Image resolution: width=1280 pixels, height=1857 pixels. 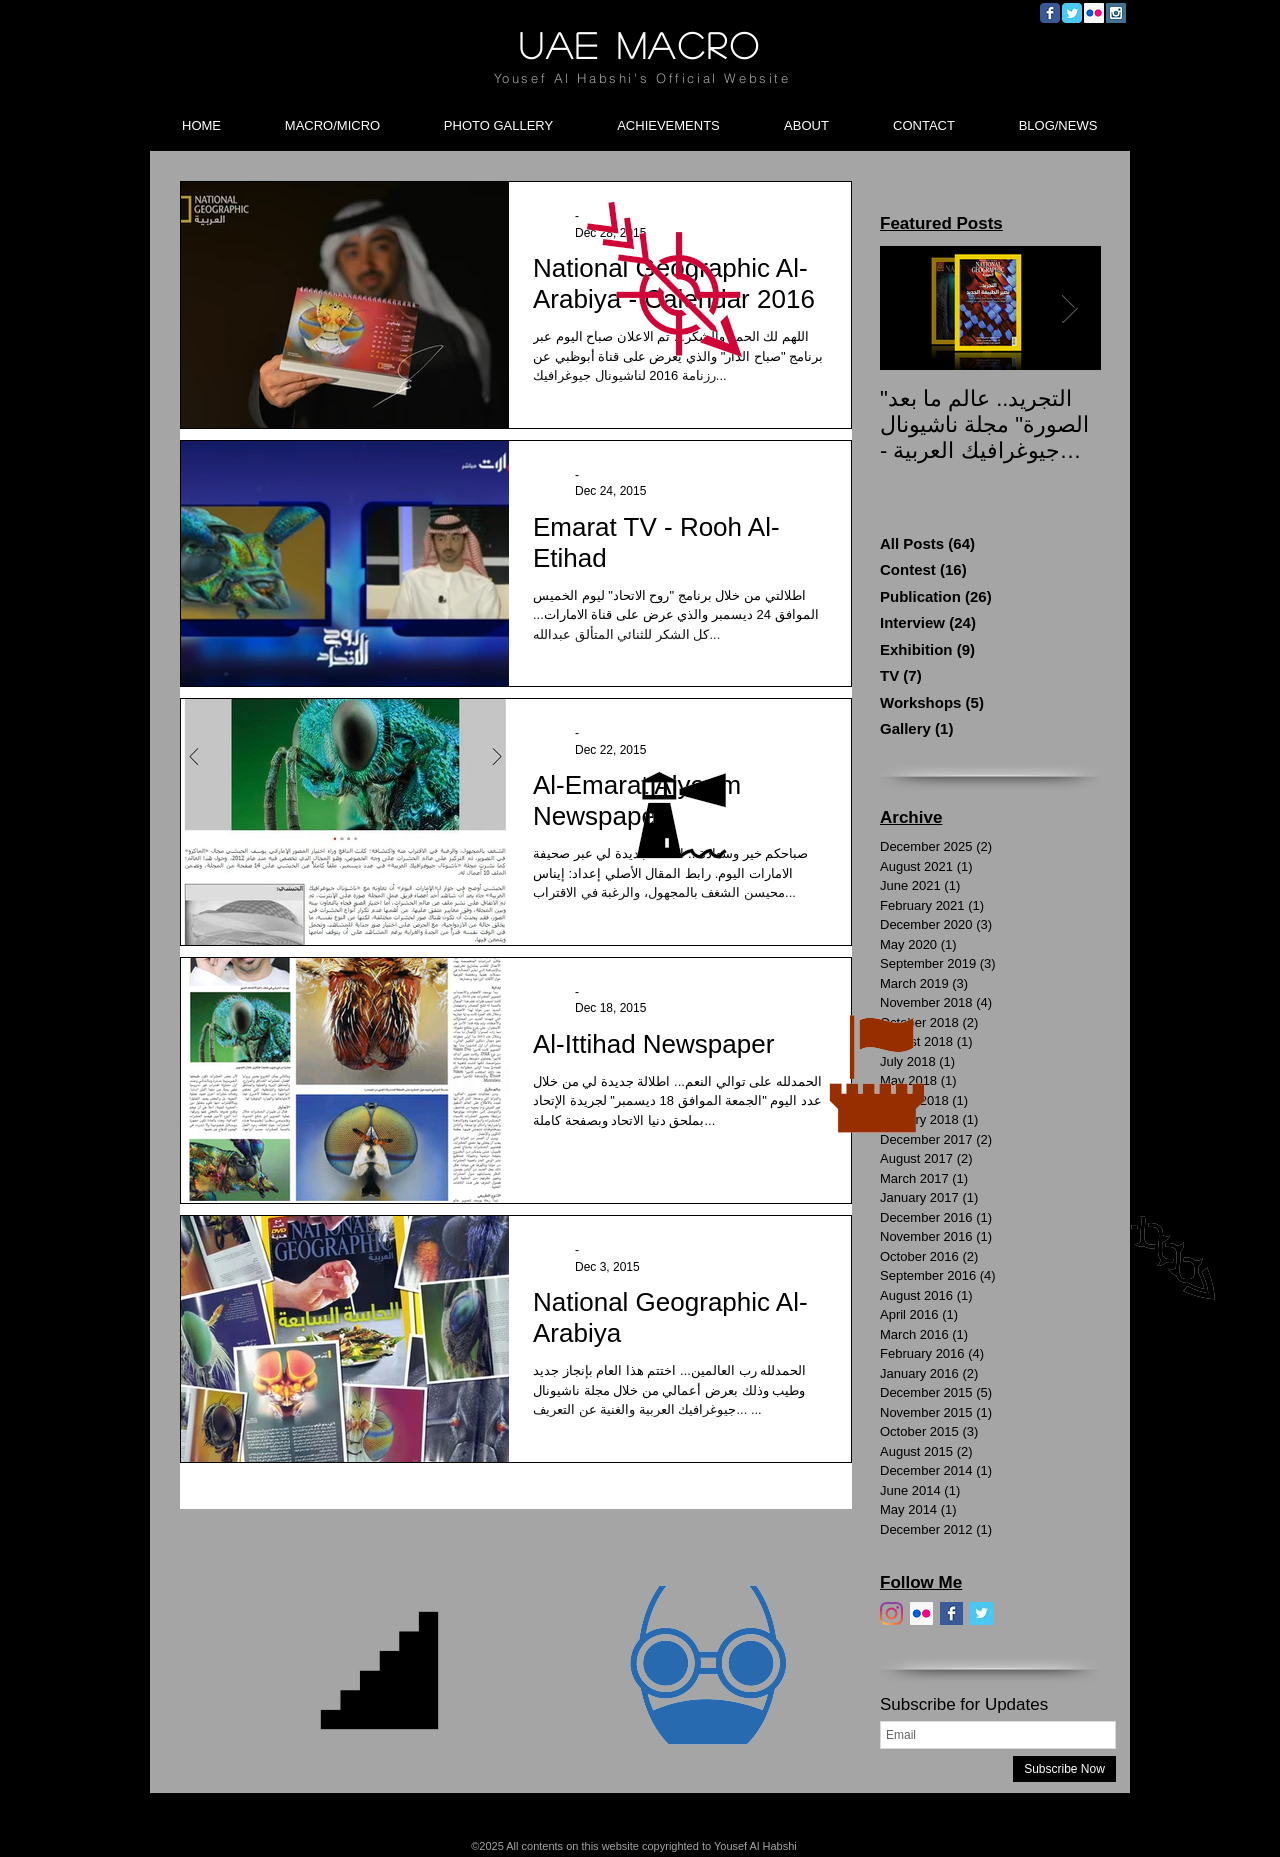 I want to click on navigate to coastal or maritime features, so click(x=682, y=813).